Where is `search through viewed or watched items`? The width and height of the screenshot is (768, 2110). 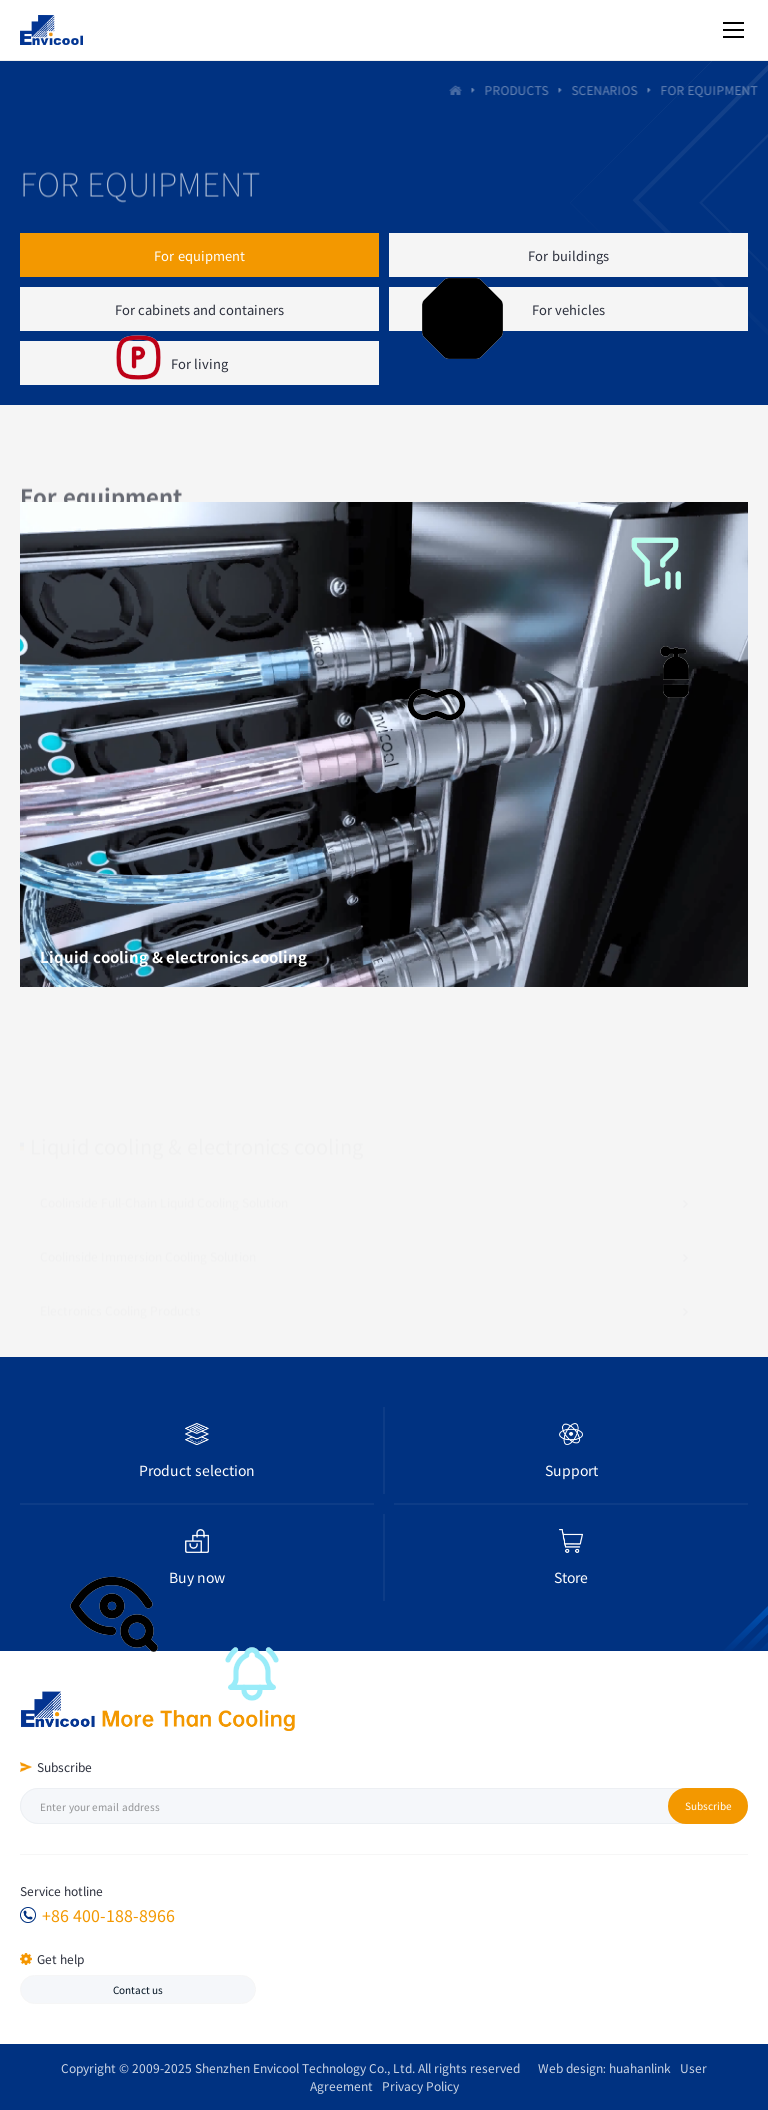 search through viewed or watched items is located at coordinates (112, 1606).